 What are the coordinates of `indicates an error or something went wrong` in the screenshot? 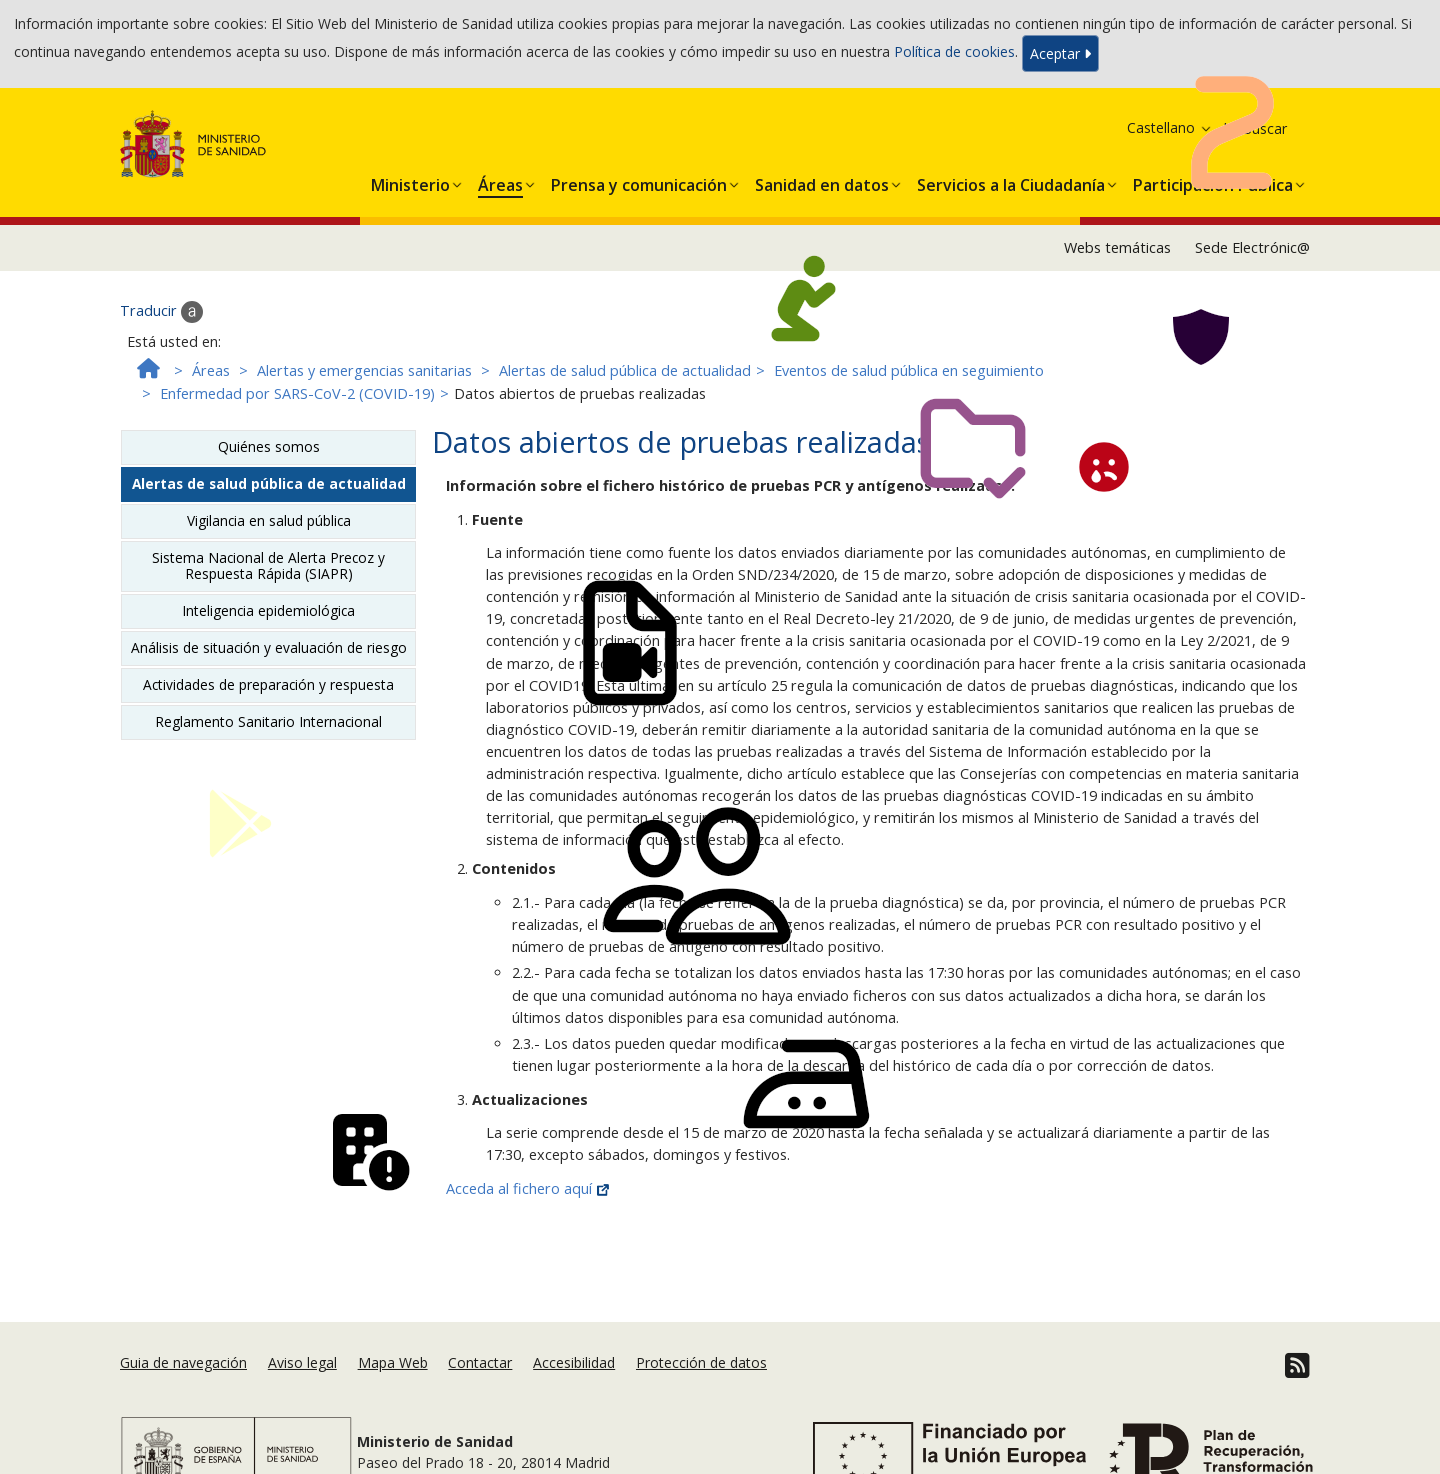 It's located at (1104, 467).